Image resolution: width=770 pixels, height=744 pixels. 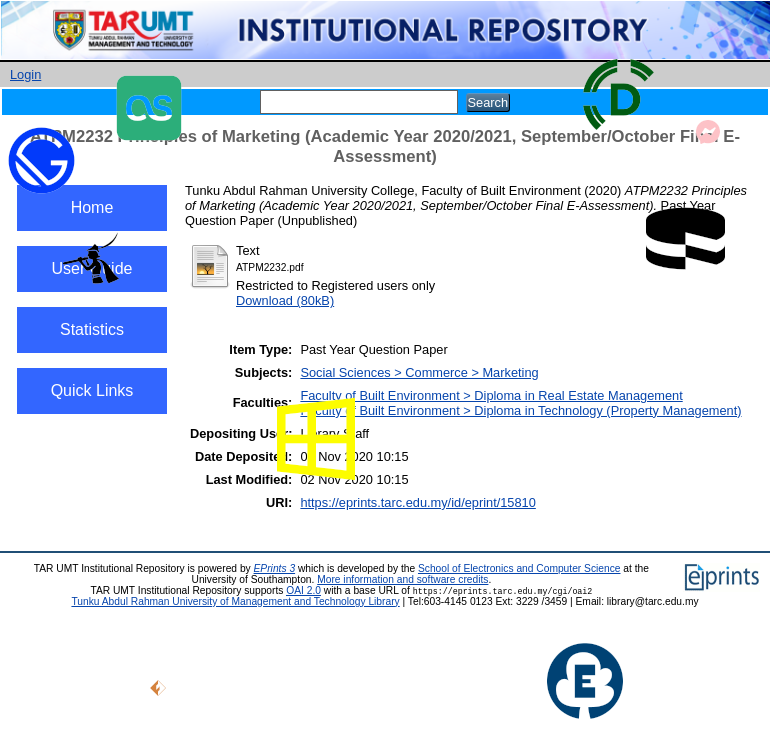 What do you see at coordinates (149, 108) in the screenshot?
I see `open Last.fm app or profile` at bounding box center [149, 108].